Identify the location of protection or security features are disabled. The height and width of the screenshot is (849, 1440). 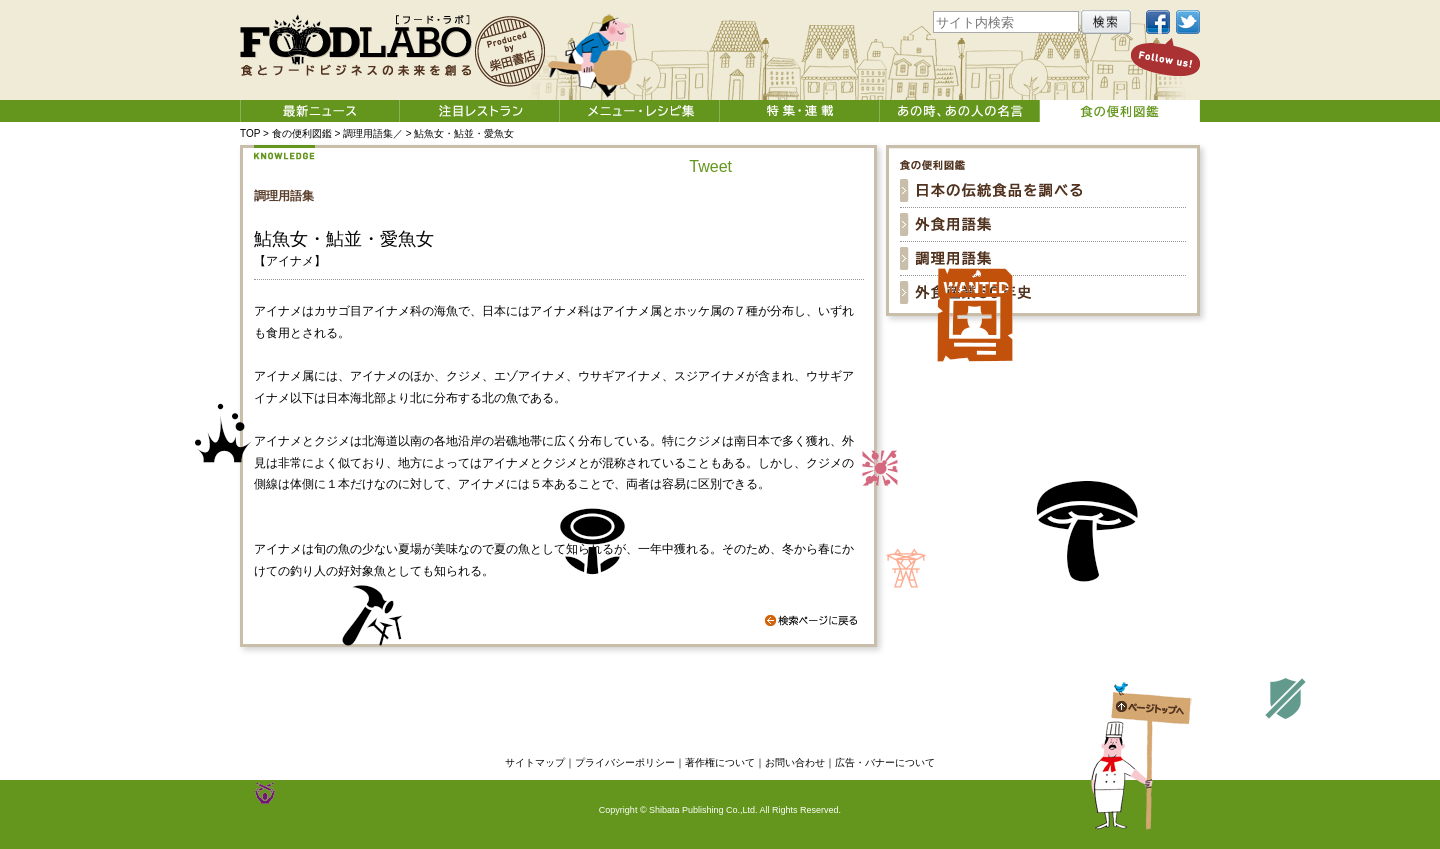
(1285, 698).